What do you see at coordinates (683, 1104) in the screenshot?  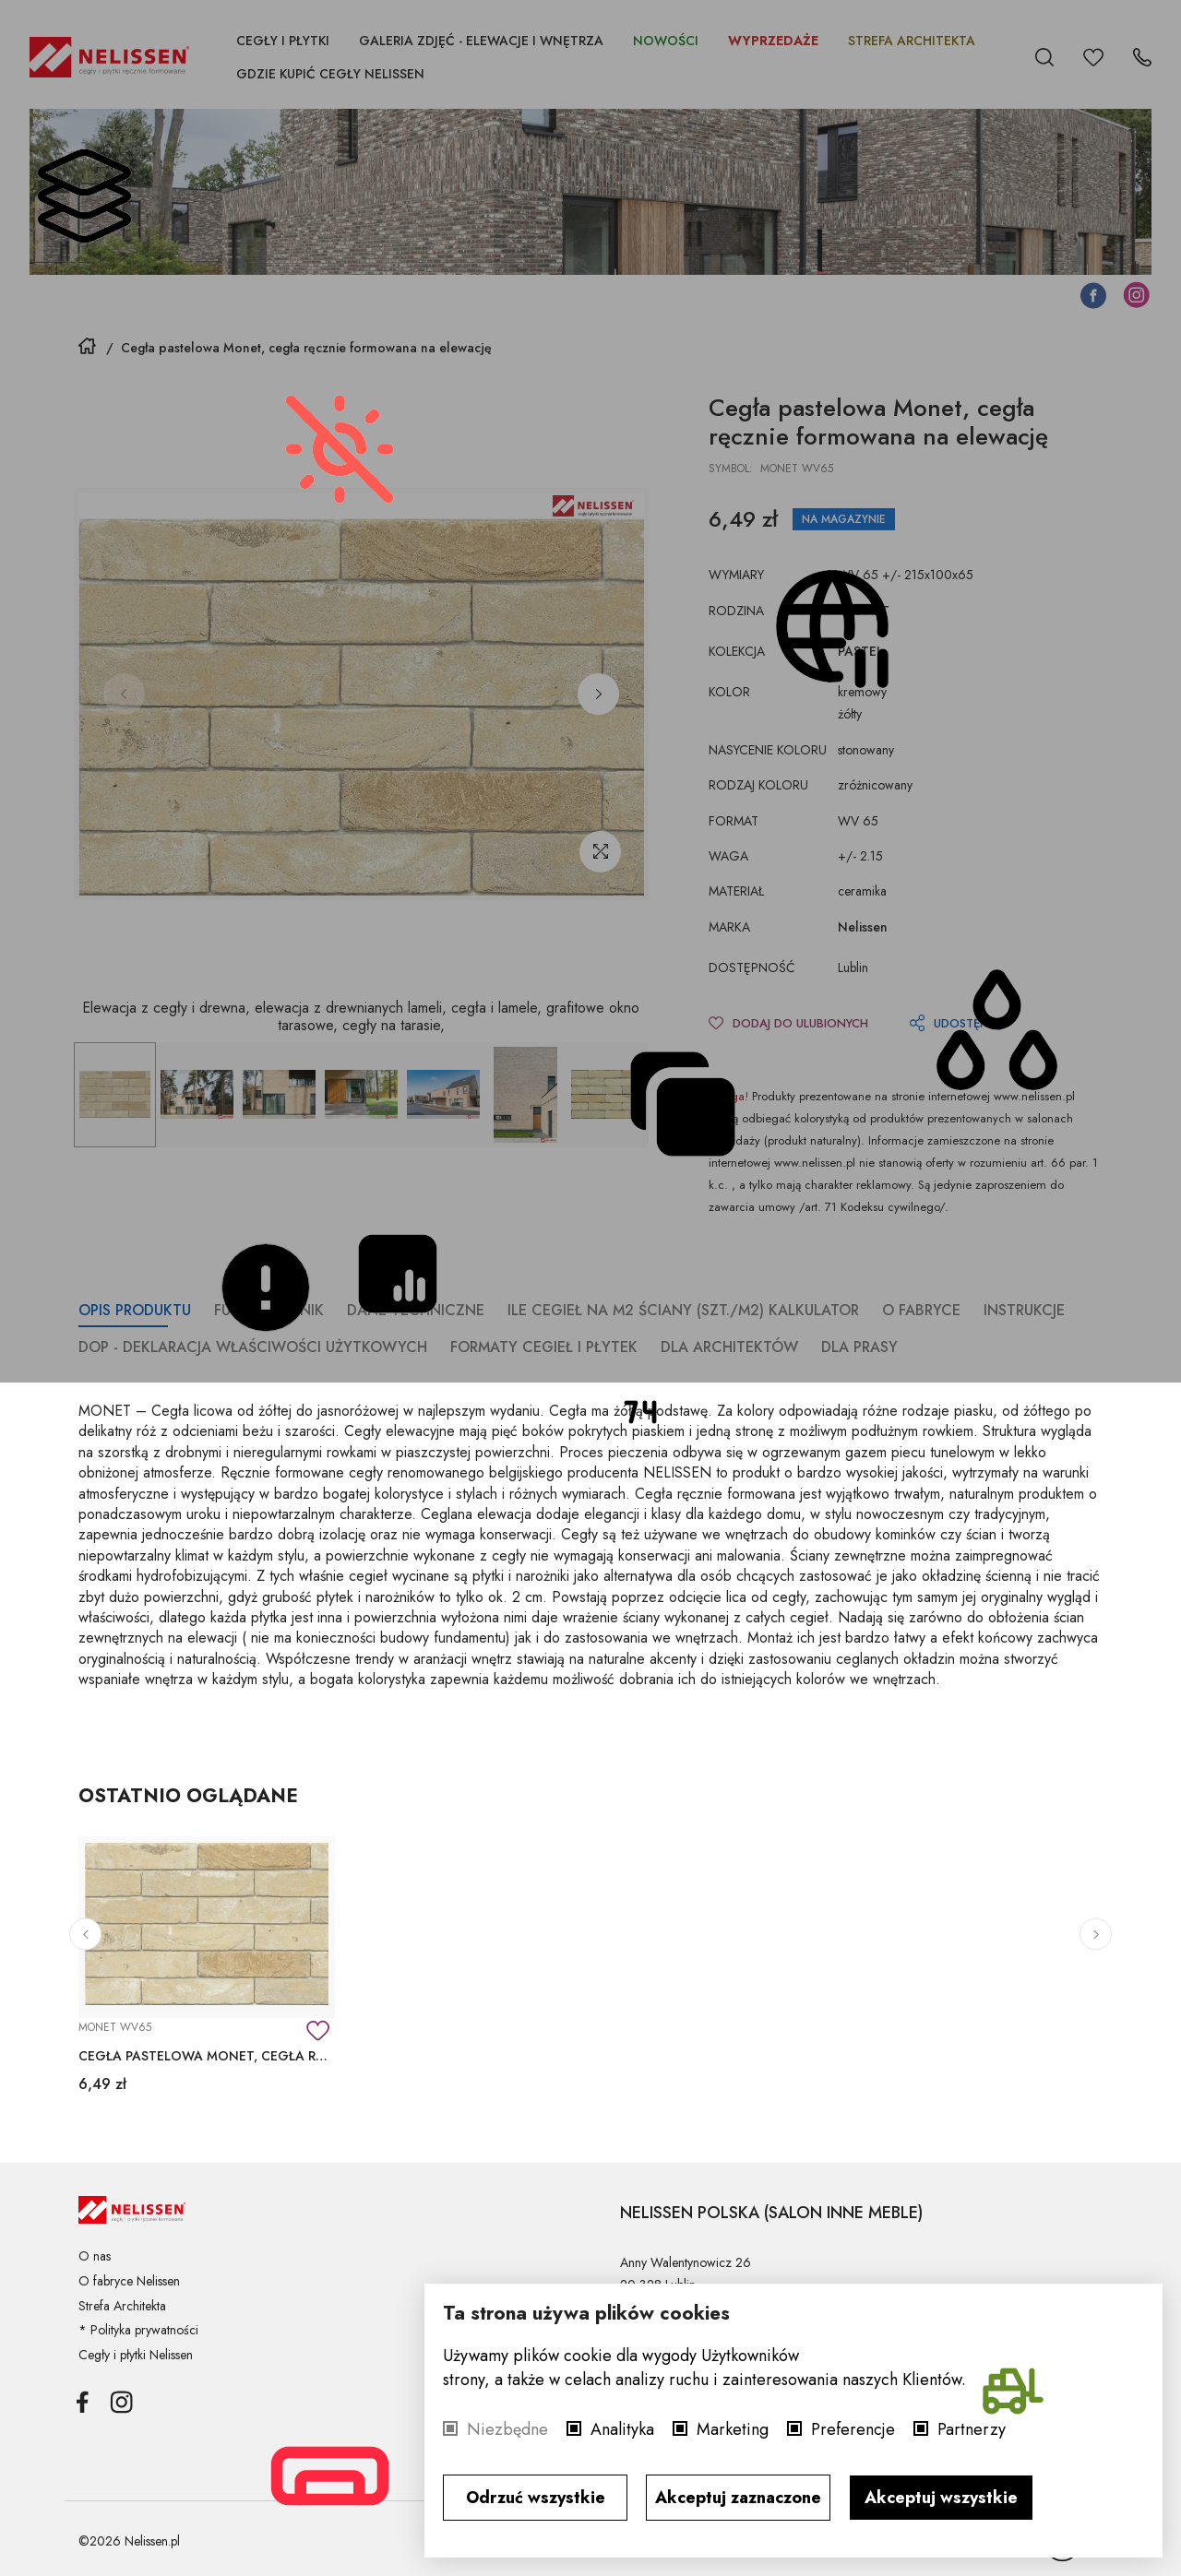 I see `copy to clipboard` at bounding box center [683, 1104].